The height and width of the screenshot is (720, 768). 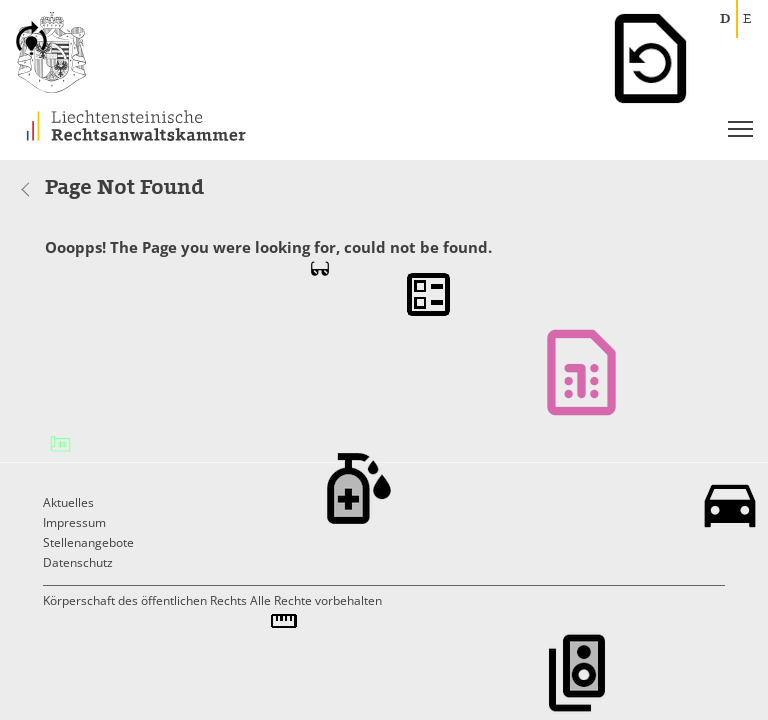 What do you see at coordinates (355, 488) in the screenshot?
I see `access hand sanitizer station information` at bounding box center [355, 488].